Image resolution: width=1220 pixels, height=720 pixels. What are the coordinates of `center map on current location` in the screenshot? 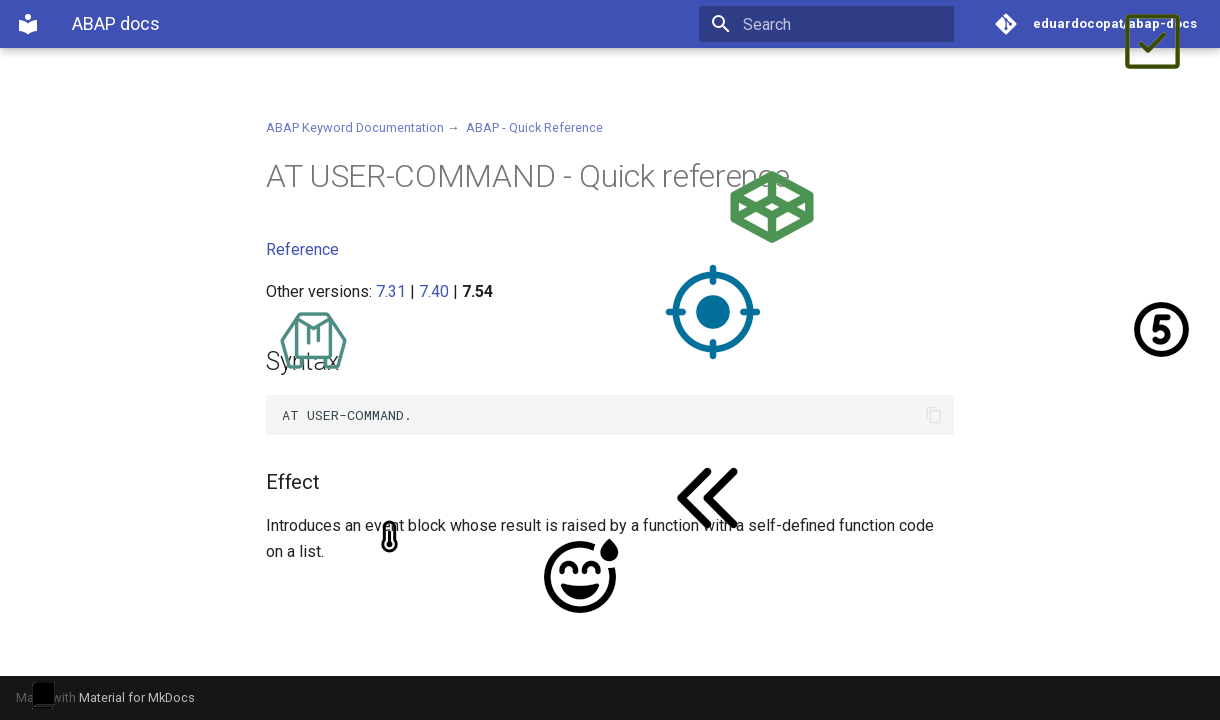 It's located at (713, 312).